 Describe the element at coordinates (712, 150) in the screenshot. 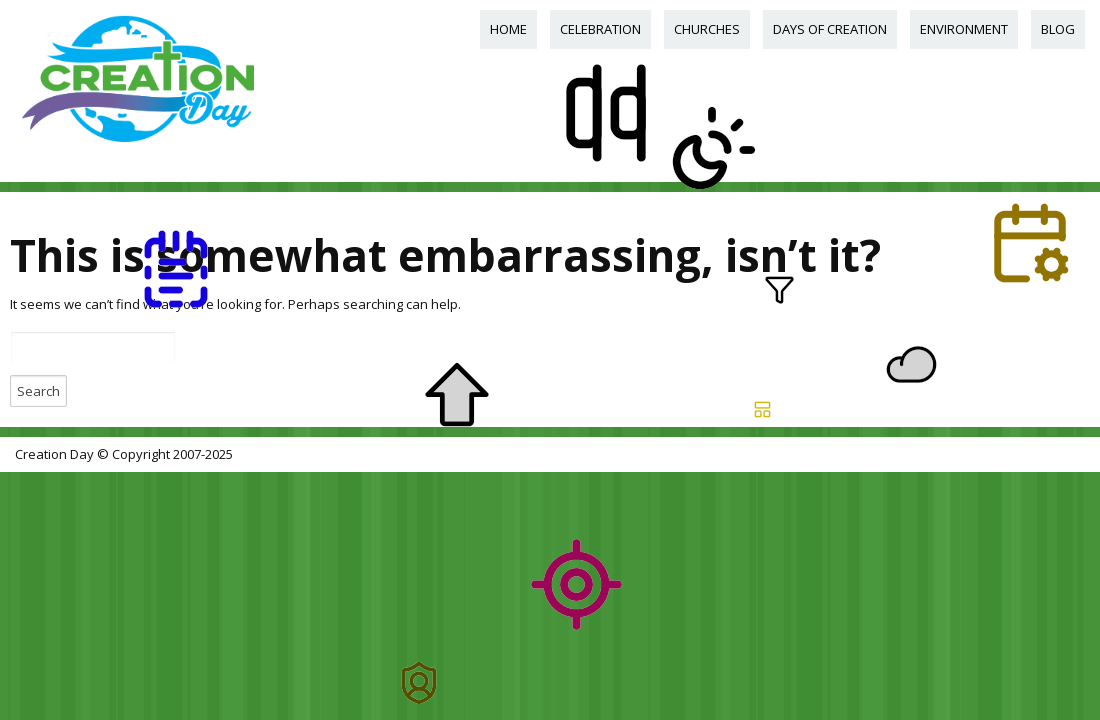

I see `toggle between light and dark mode` at that location.